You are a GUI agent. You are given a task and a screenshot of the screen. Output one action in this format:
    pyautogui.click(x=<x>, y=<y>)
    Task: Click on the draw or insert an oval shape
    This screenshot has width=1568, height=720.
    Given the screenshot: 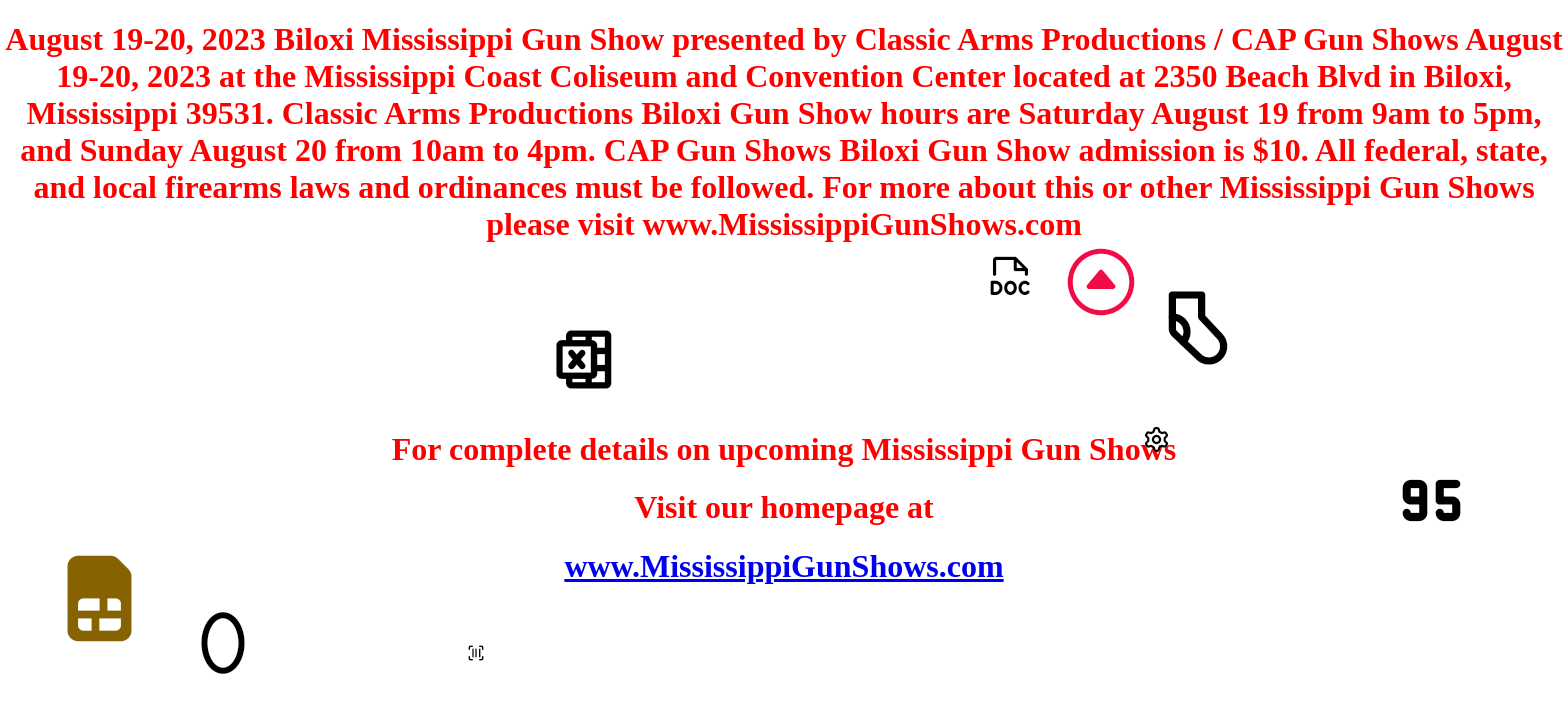 What is the action you would take?
    pyautogui.click(x=223, y=643)
    